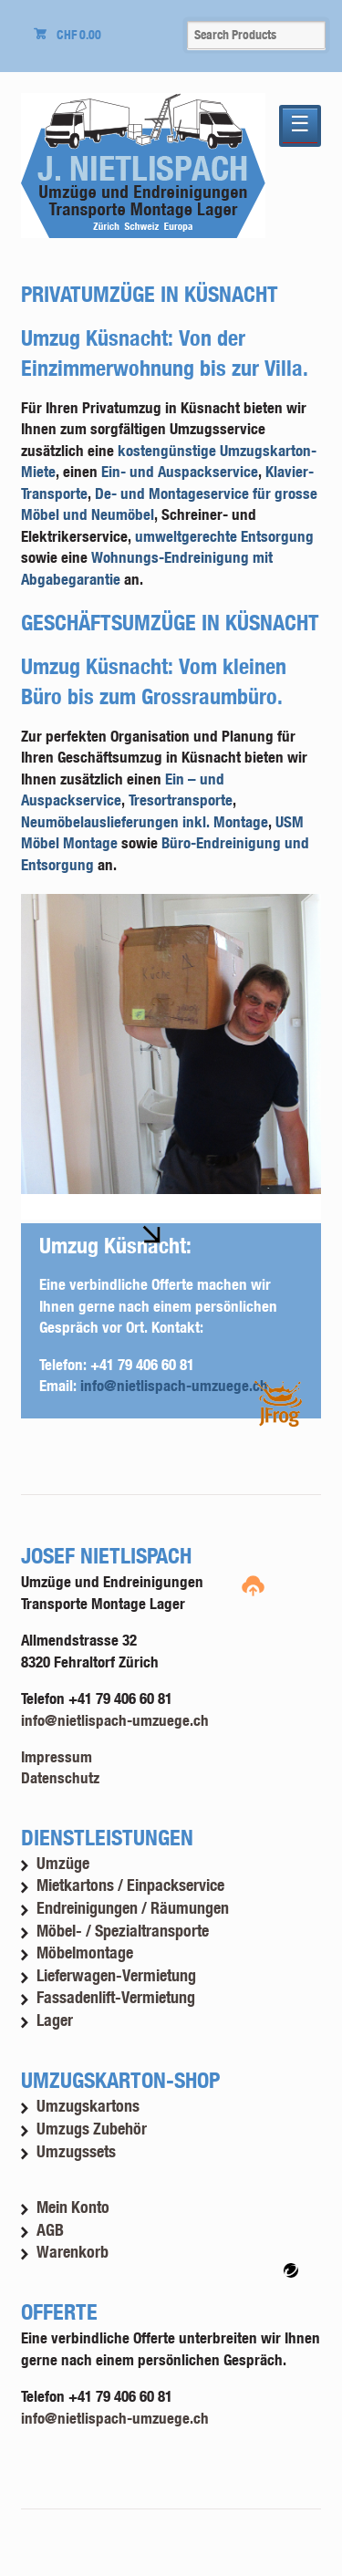 The height and width of the screenshot is (2576, 342). Describe the element at coordinates (253, 1585) in the screenshot. I see `upload file to cloud storage` at that location.